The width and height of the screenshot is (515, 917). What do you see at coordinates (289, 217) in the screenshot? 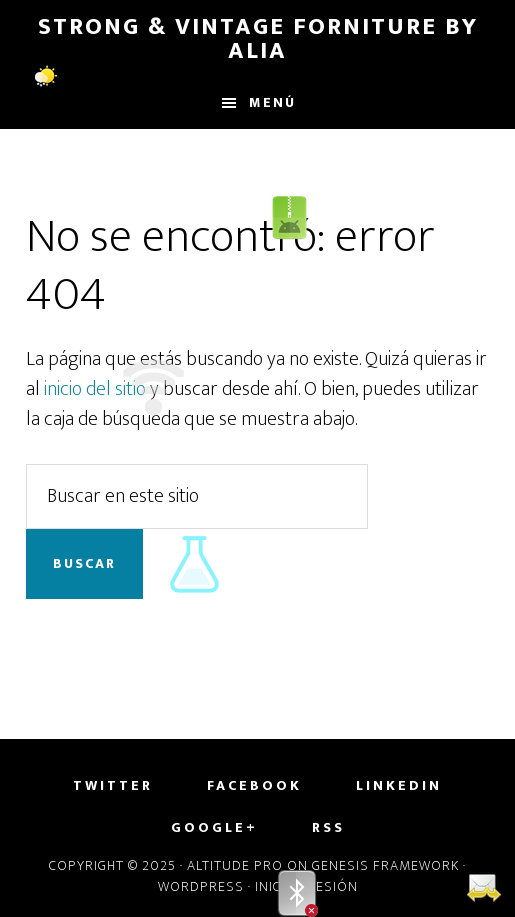
I see `android application package file (APK)` at bounding box center [289, 217].